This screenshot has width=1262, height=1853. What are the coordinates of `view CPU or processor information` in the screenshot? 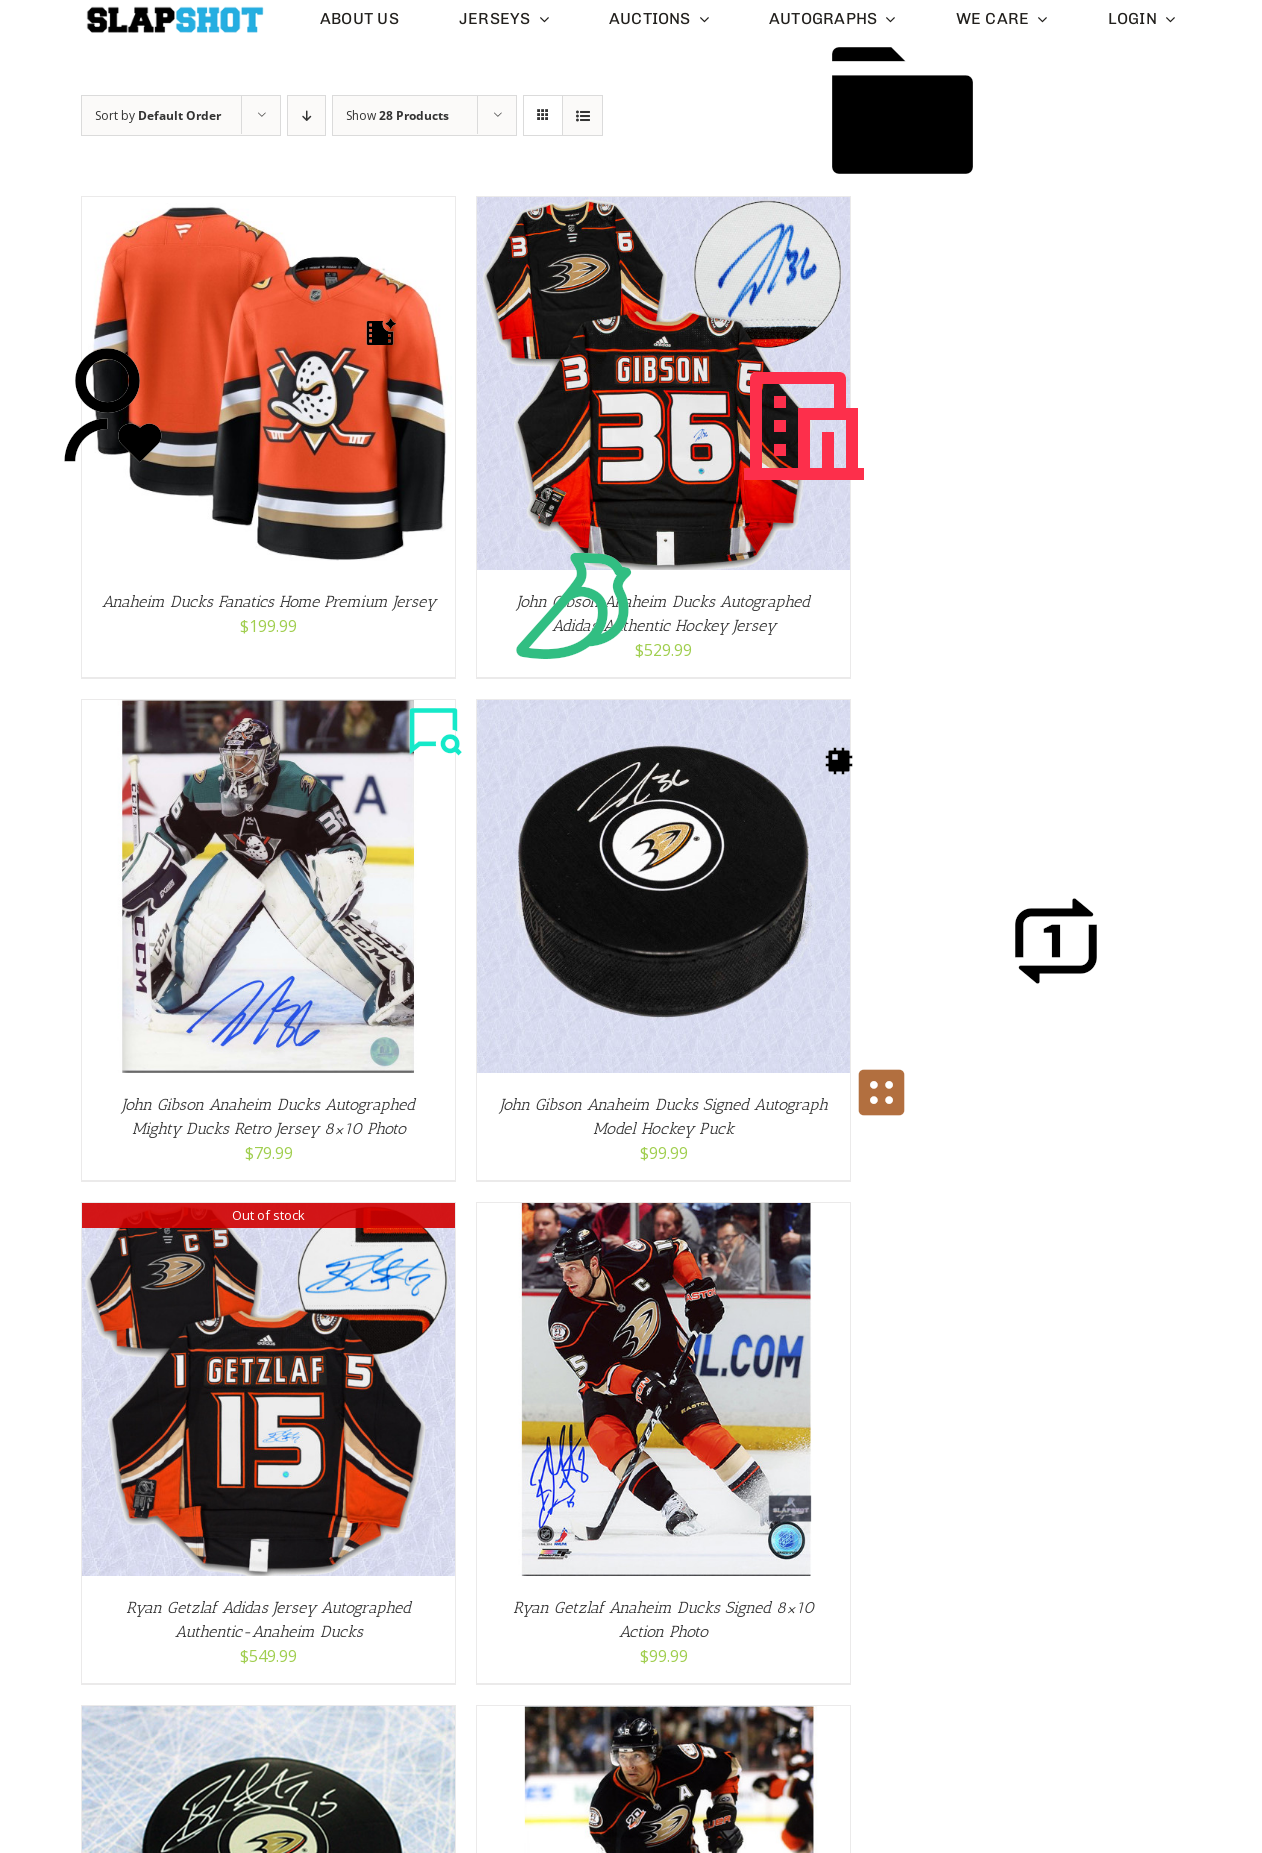 It's located at (839, 761).